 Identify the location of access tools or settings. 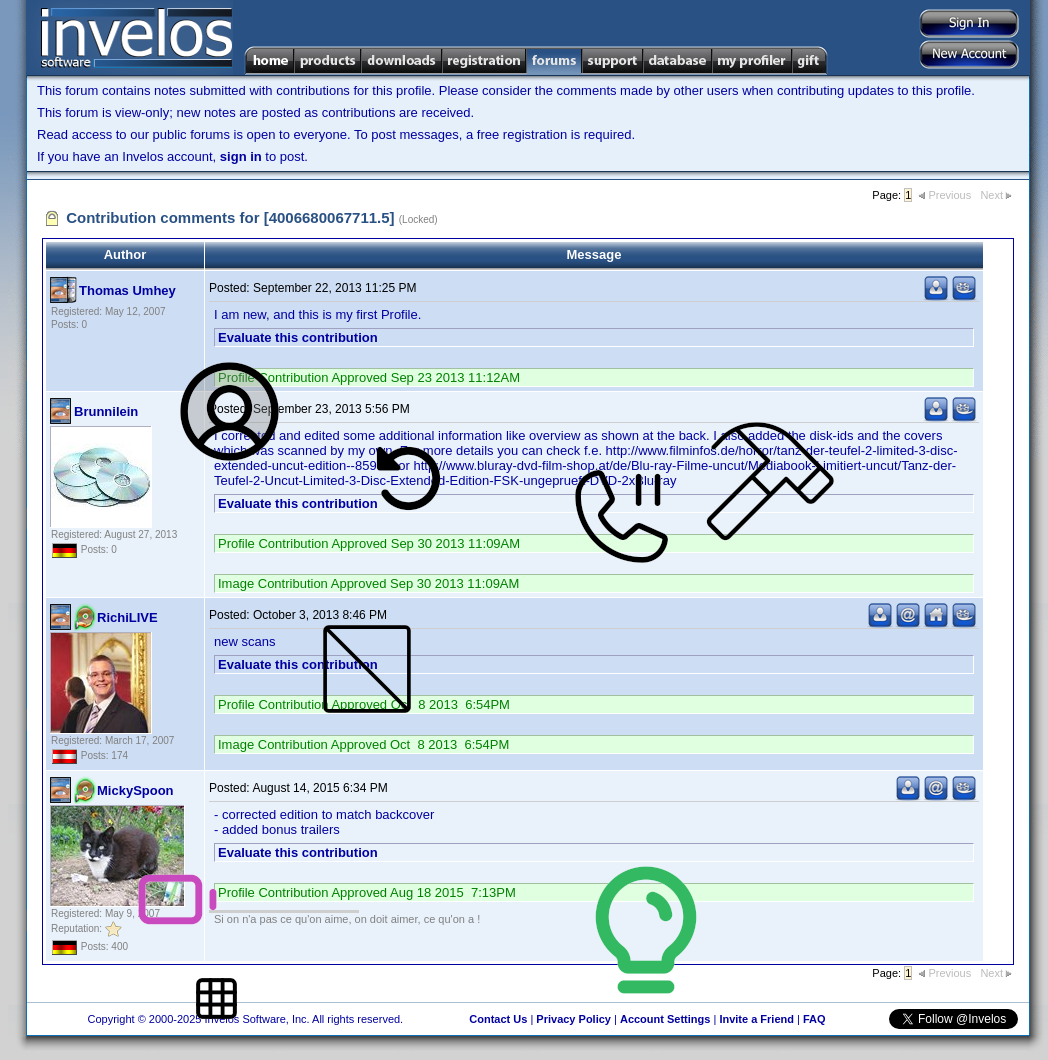
(763, 483).